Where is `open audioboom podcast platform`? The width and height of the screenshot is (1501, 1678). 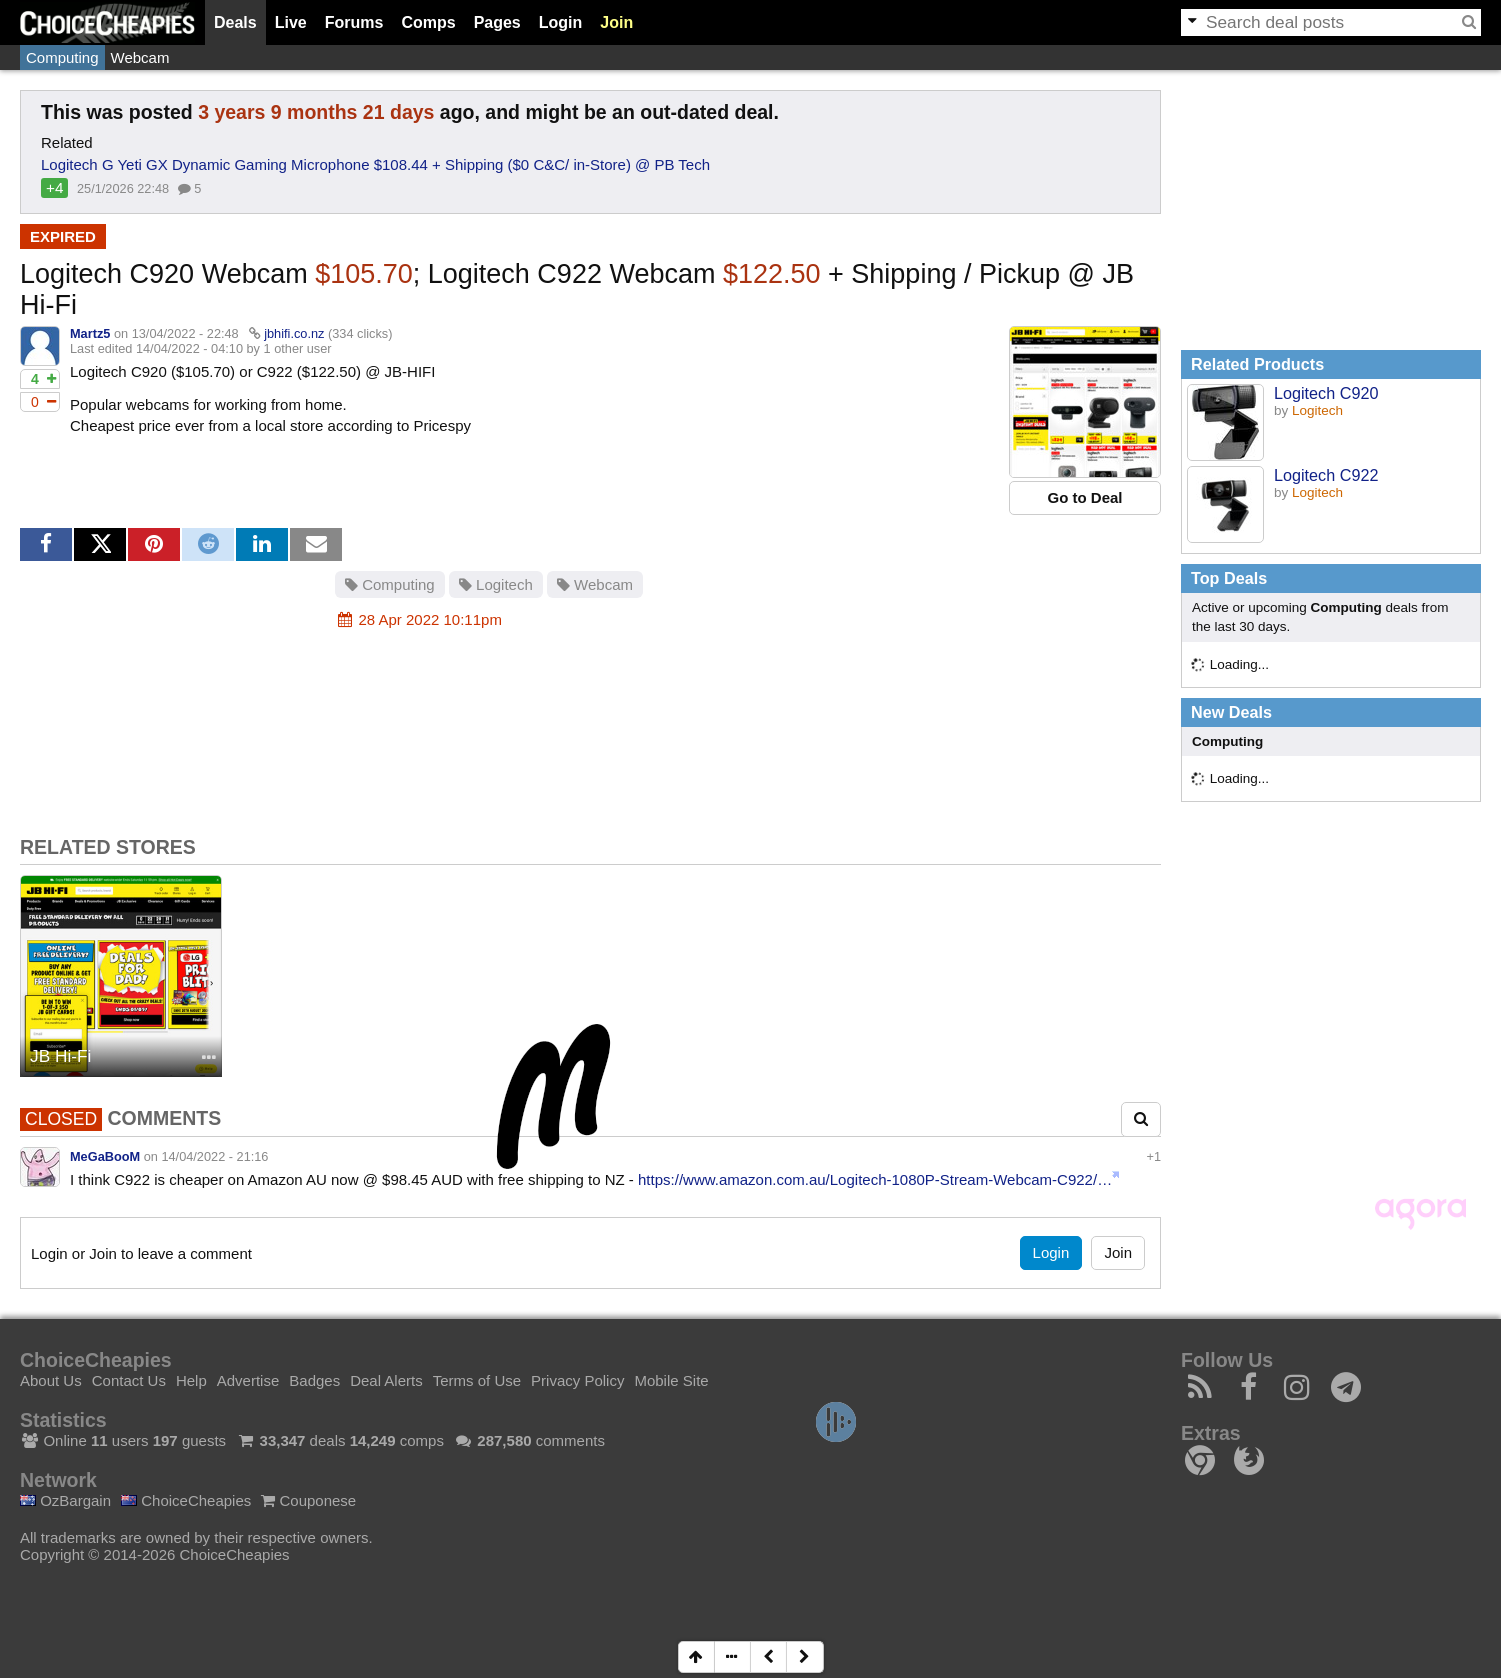
open audioboom podcast platform is located at coordinates (836, 1422).